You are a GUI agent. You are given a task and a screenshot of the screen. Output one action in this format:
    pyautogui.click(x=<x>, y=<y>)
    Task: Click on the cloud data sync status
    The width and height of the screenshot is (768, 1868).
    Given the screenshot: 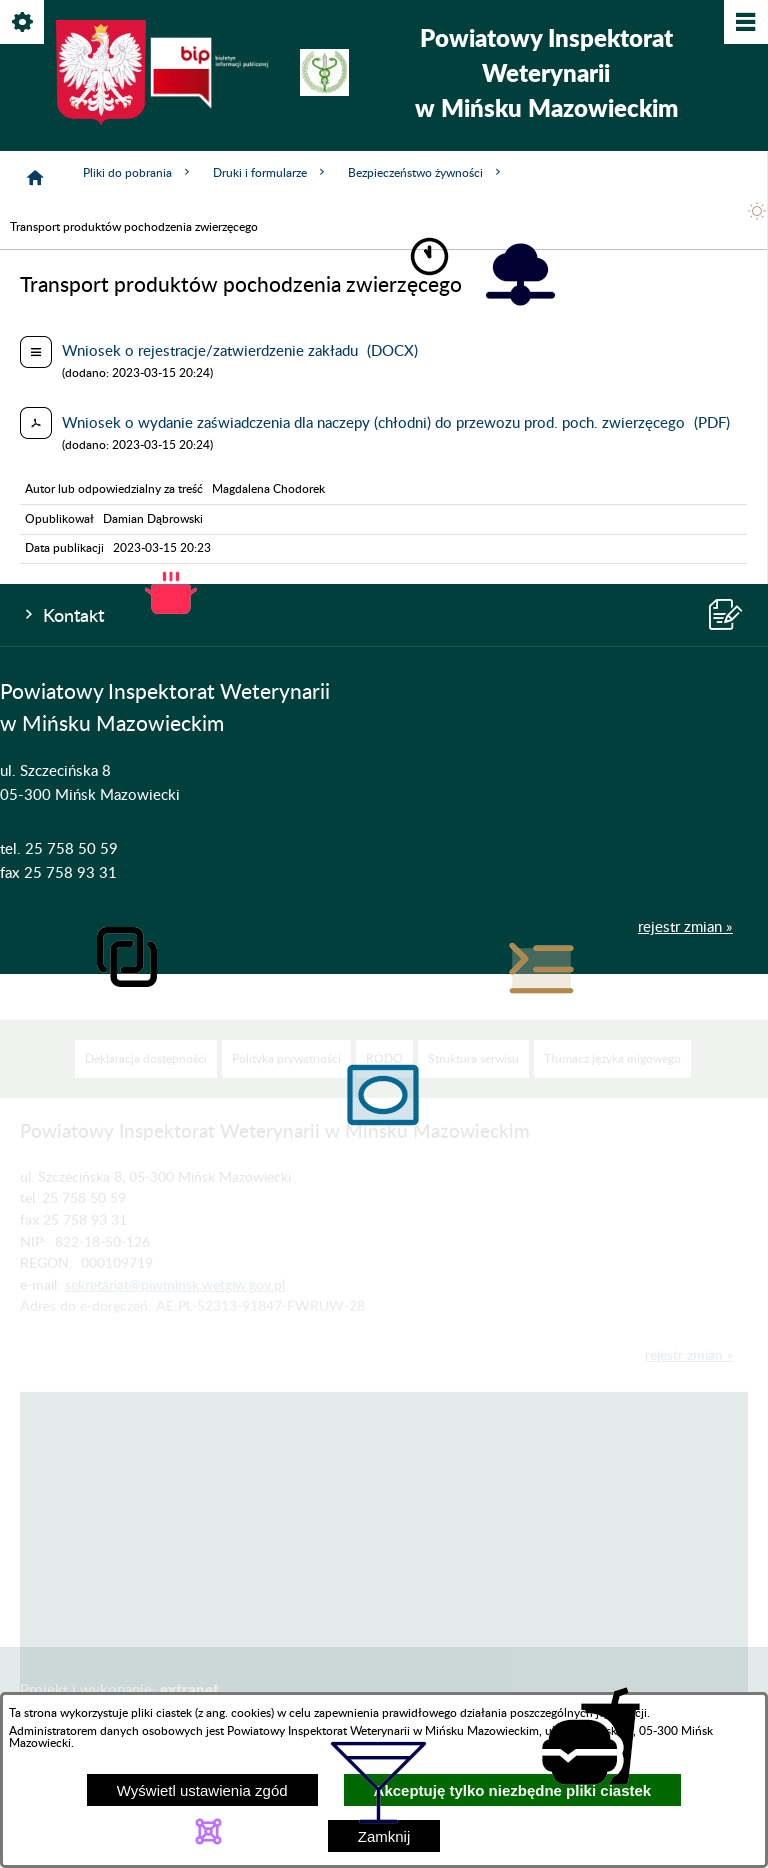 What is the action you would take?
    pyautogui.click(x=520, y=274)
    